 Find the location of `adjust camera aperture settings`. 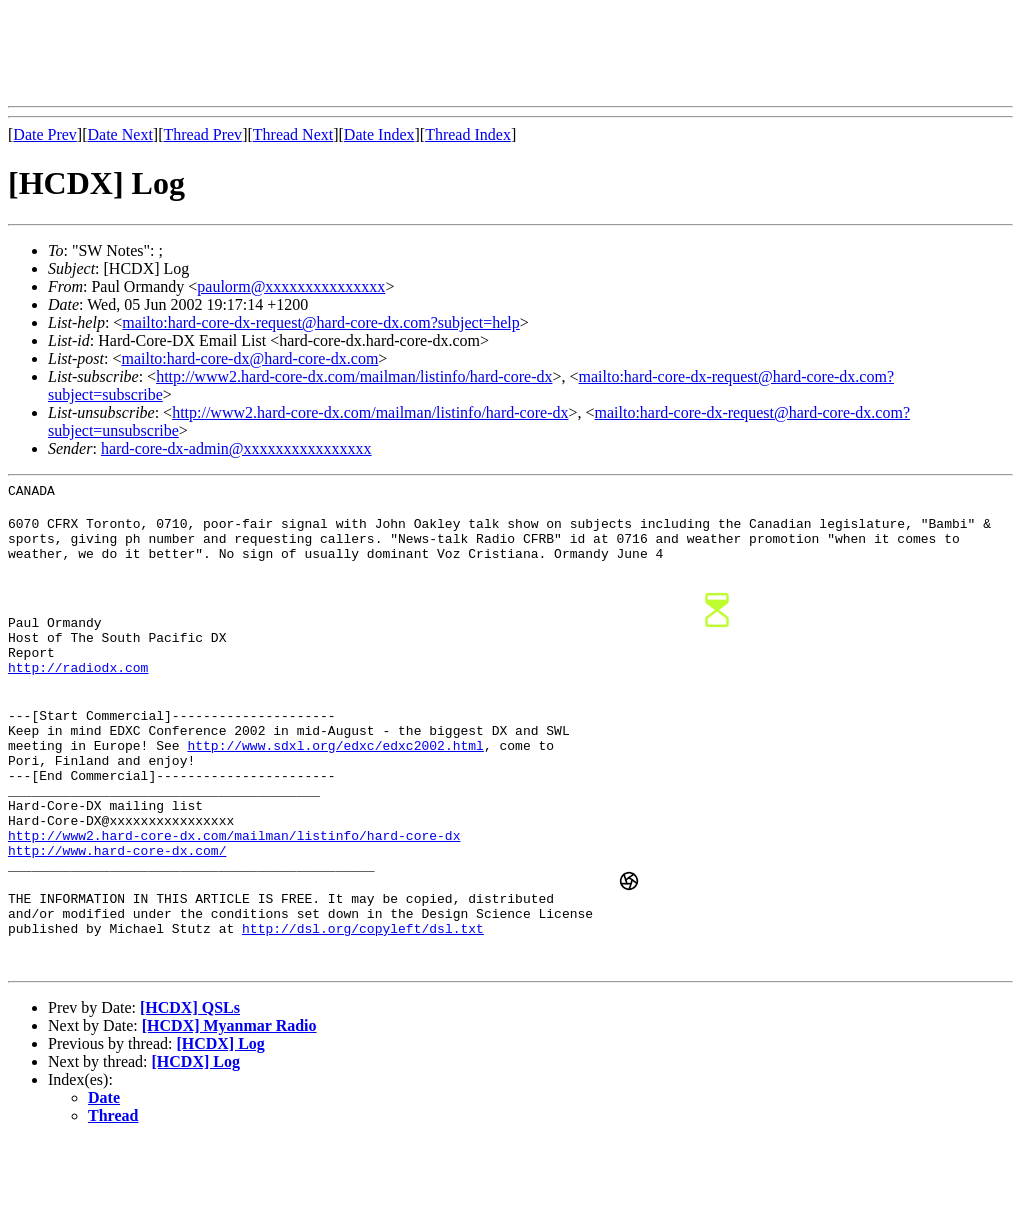

adjust camera aperture settings is located at coordinates (629, 881).